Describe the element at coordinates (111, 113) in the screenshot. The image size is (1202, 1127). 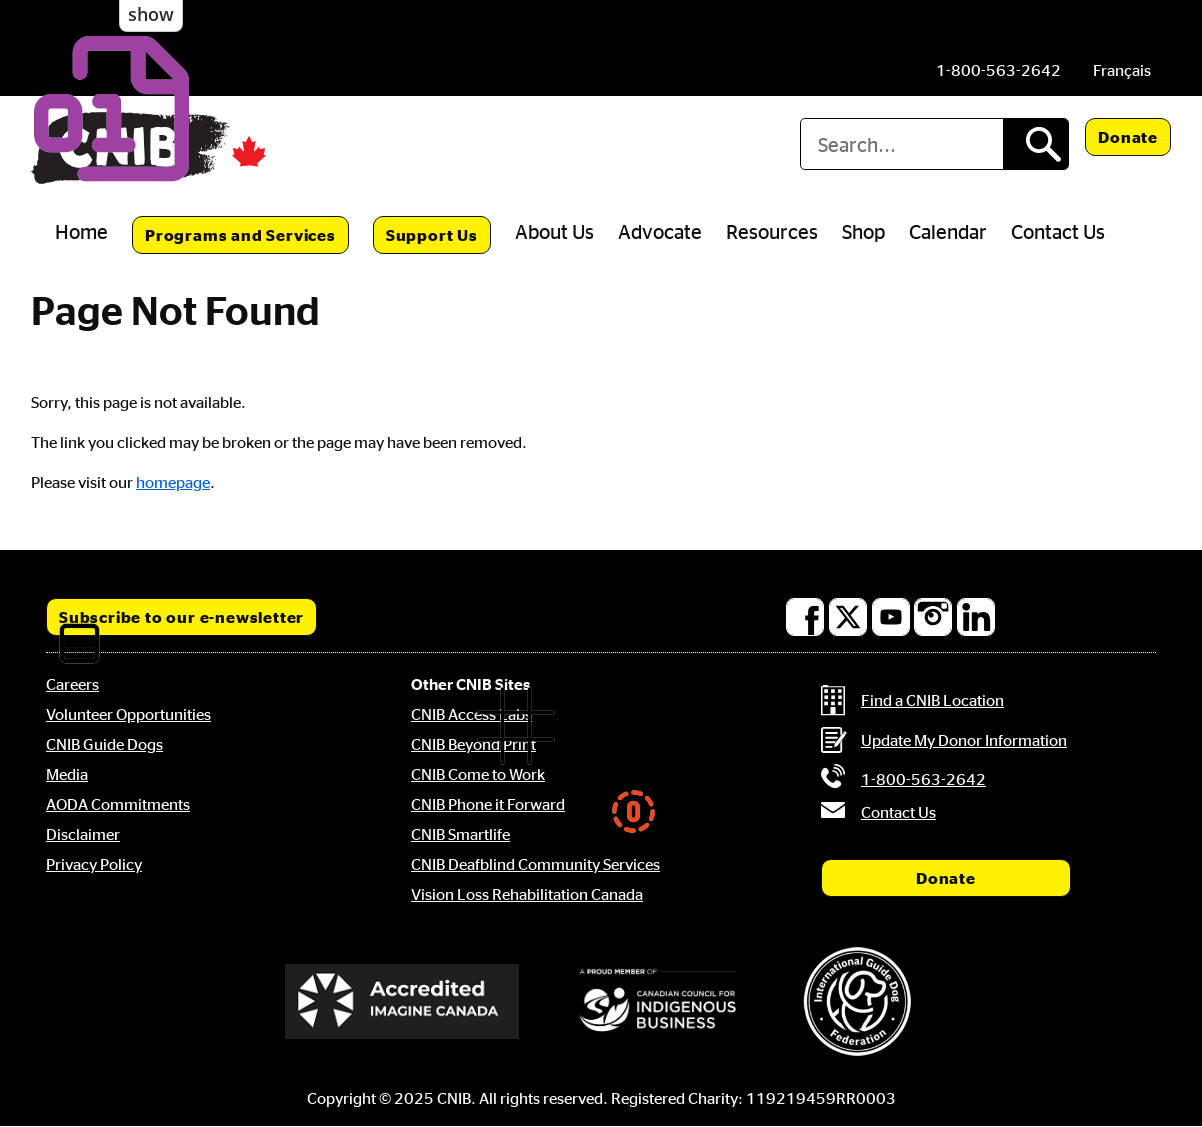
I see `view or open a binary file` at that location.